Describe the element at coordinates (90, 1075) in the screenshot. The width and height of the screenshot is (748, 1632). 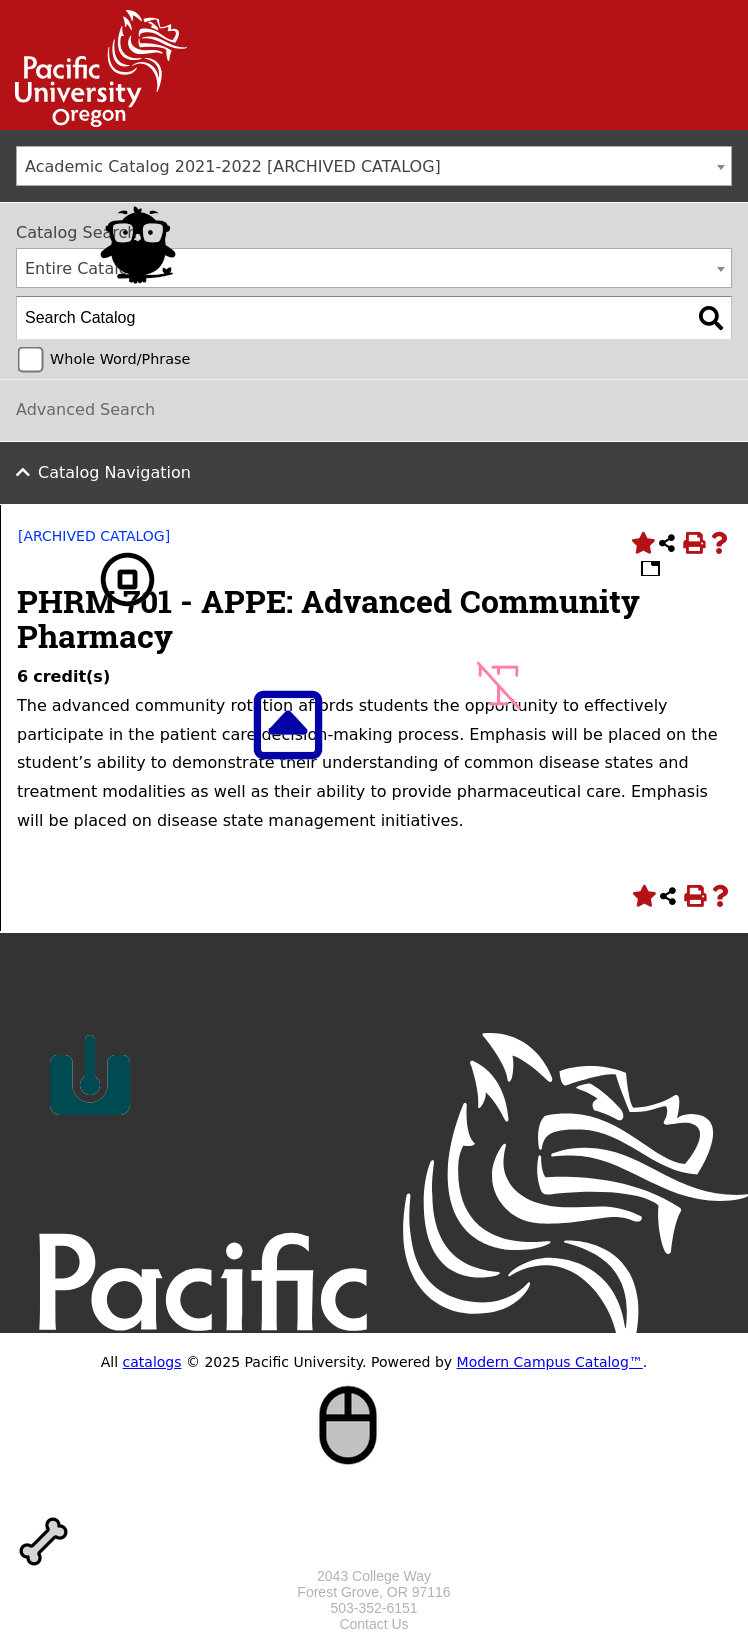
I see `access bore hole or well monitoring data` at that location.